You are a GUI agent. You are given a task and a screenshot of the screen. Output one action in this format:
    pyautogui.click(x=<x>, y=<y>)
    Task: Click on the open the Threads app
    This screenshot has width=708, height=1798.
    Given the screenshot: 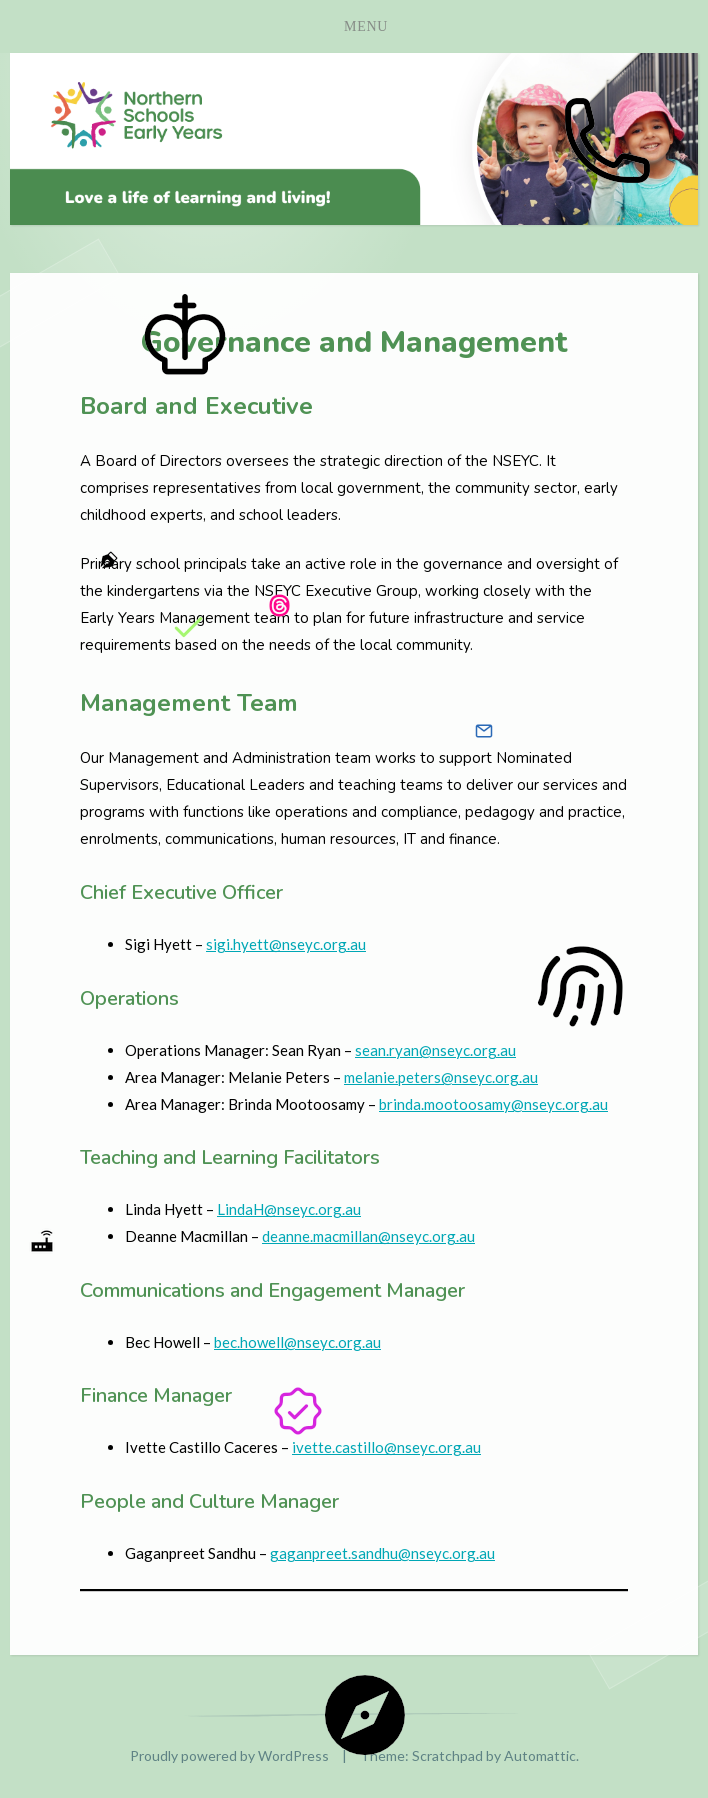 What is the action you would take?
    pyautogui.click(x=279, y=605)
    